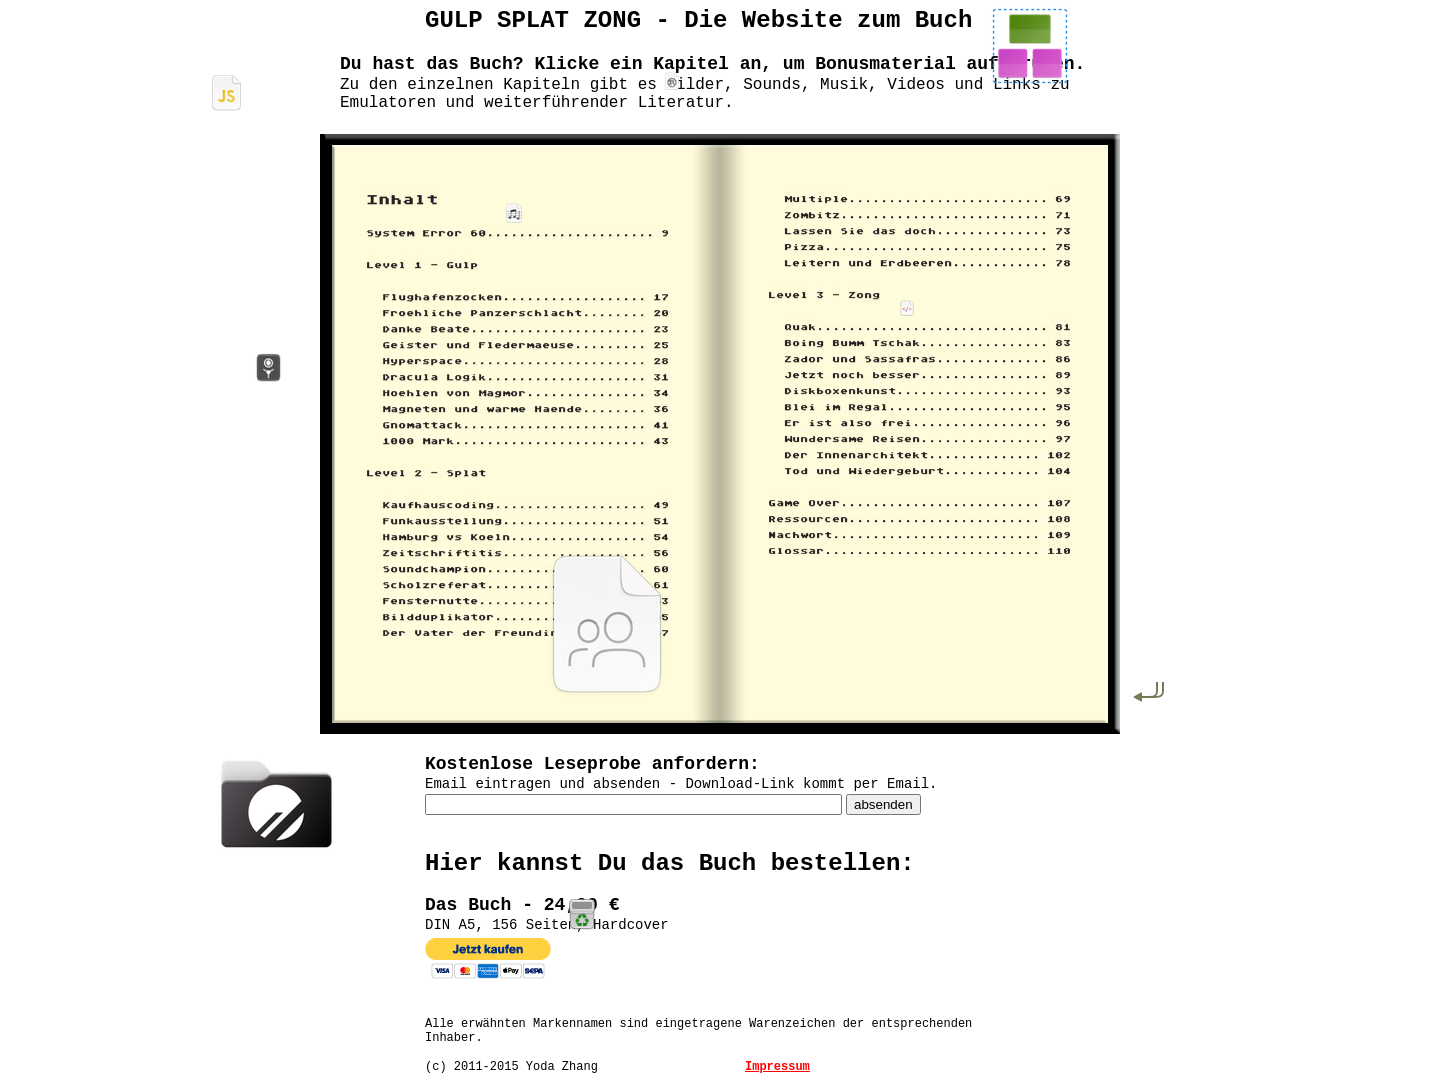 The image size is (1440, 1090). I want to click on an eMelody ringtone file, so click(514, 213).